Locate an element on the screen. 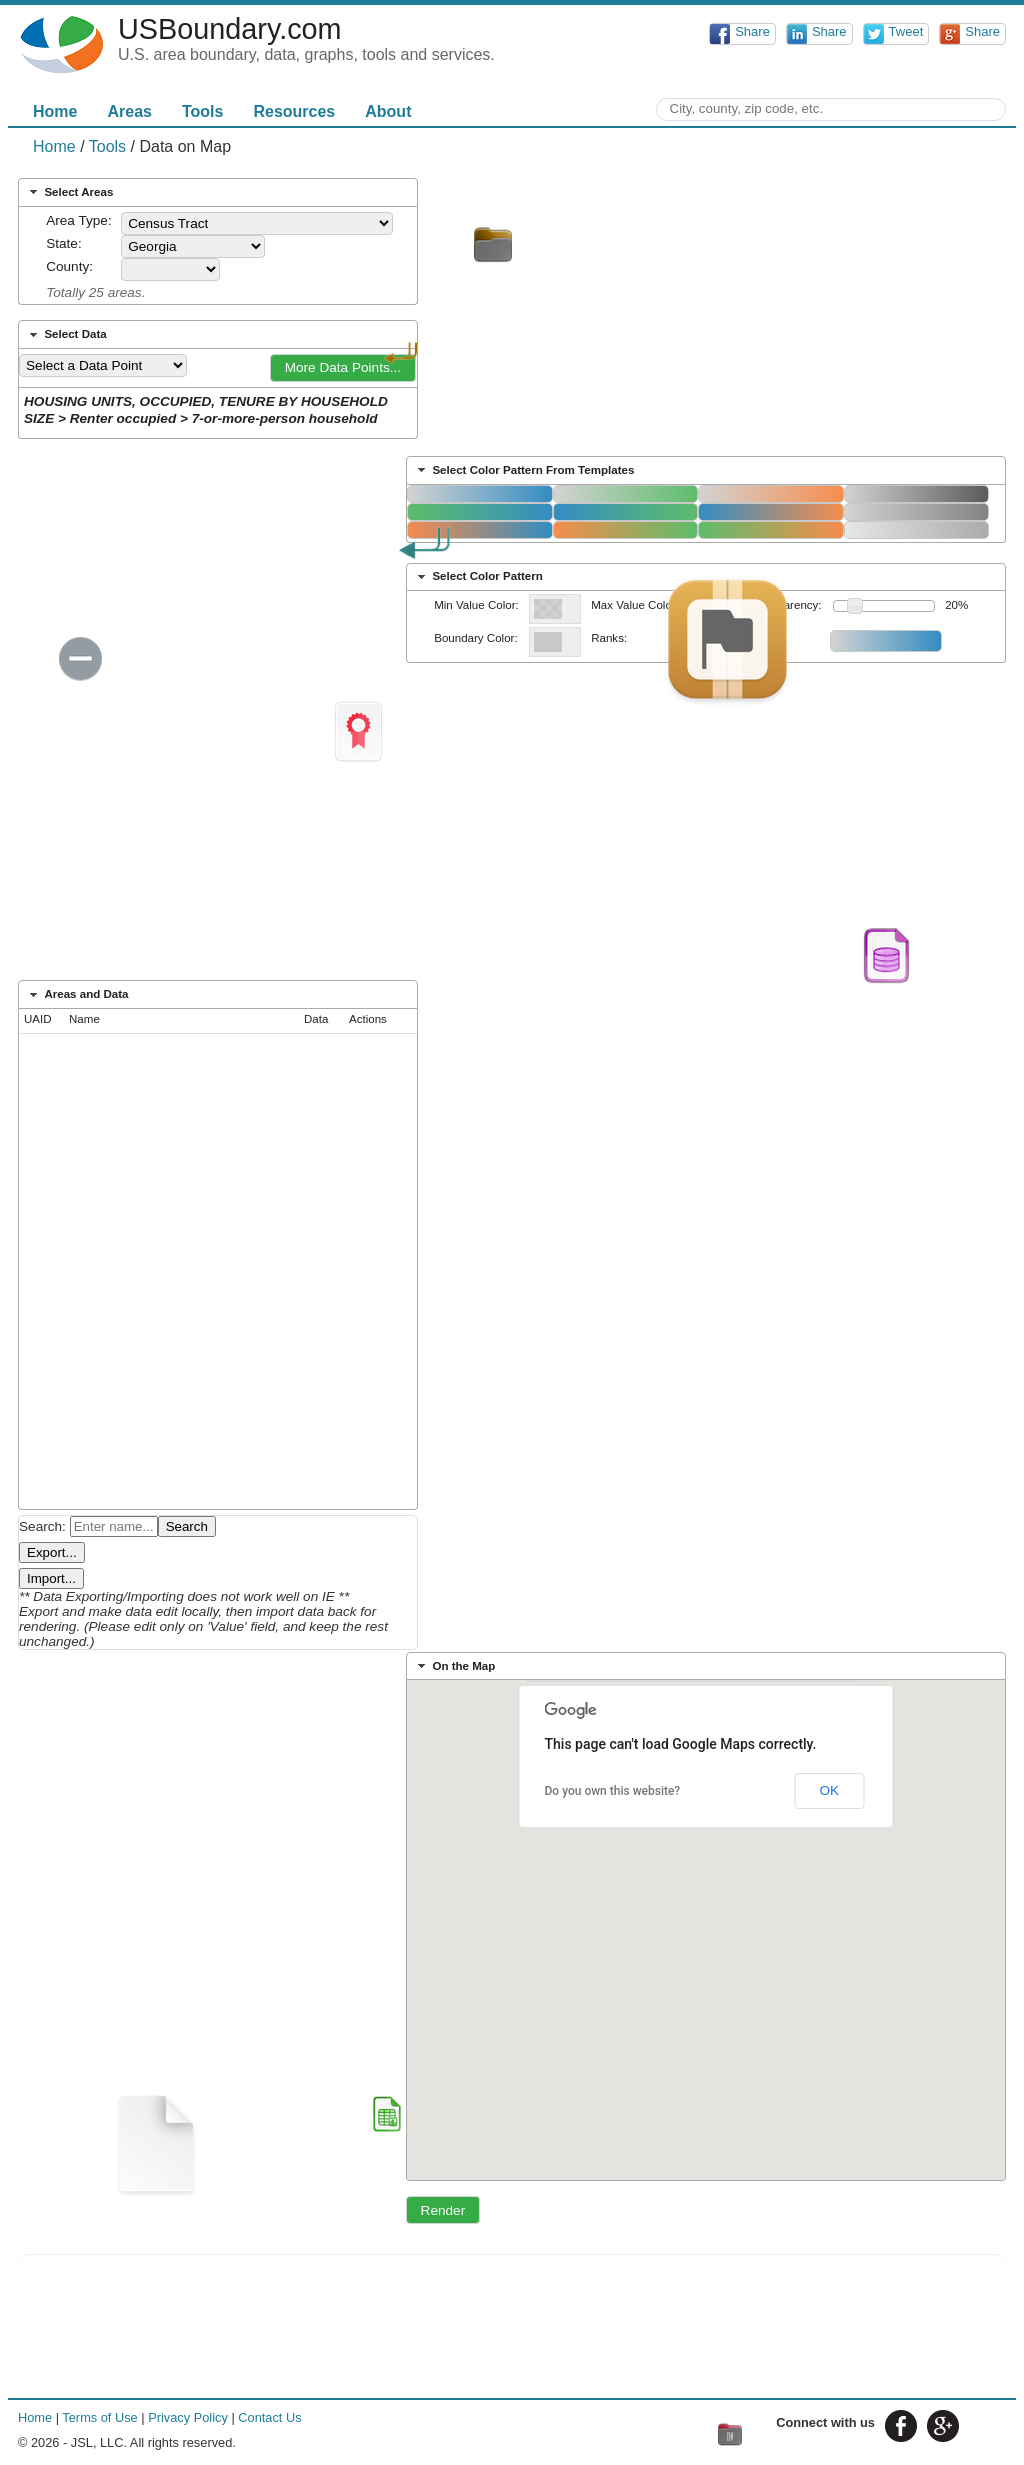 The image size is (1024, 2465). a blank or empty document file is located at coordinates (156, 2145).